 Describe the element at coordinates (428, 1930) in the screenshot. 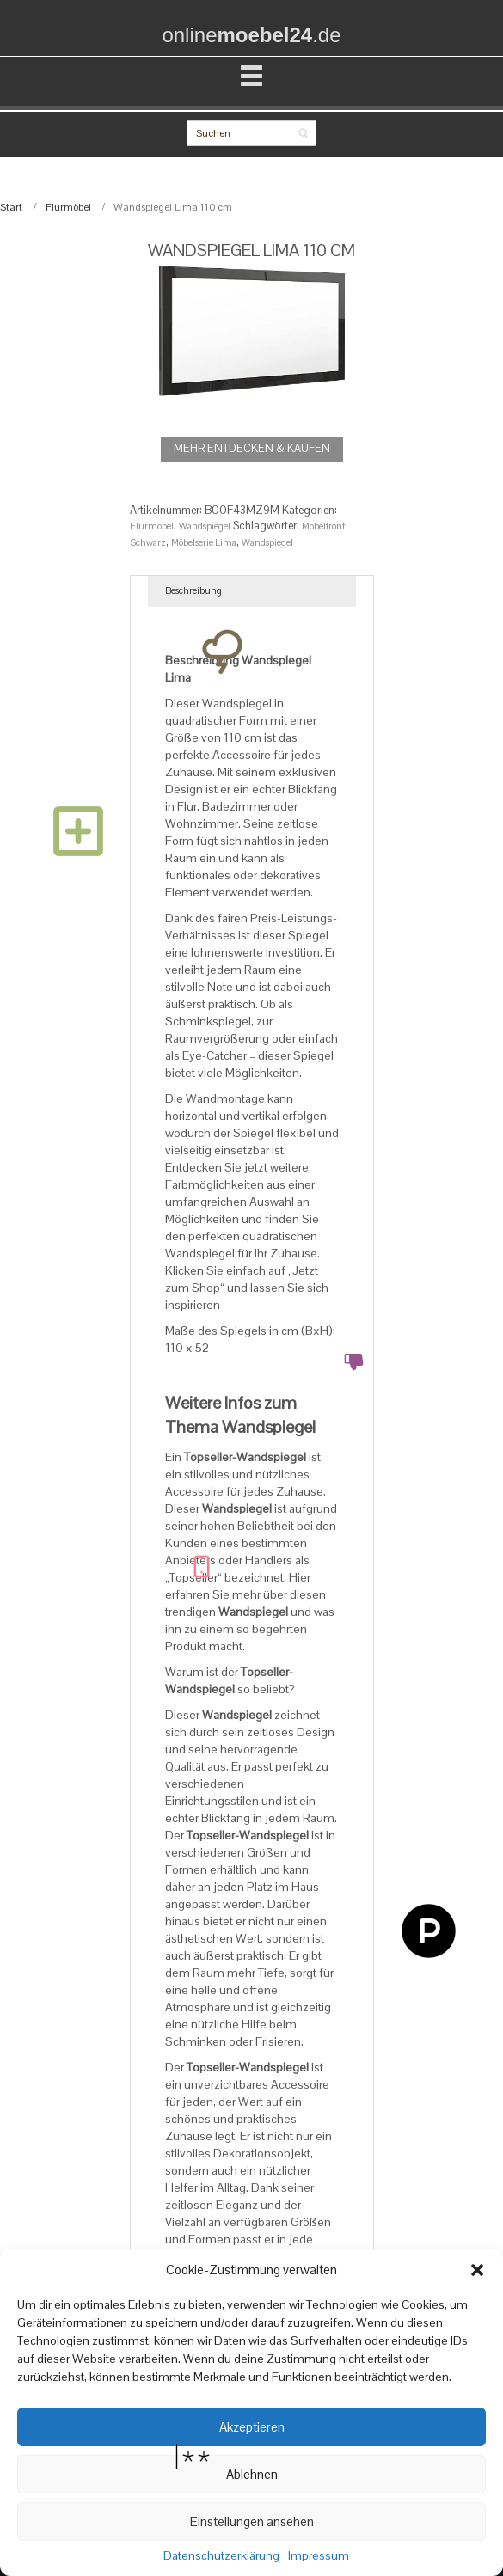

I see `indicates parking availability or location` at that location.